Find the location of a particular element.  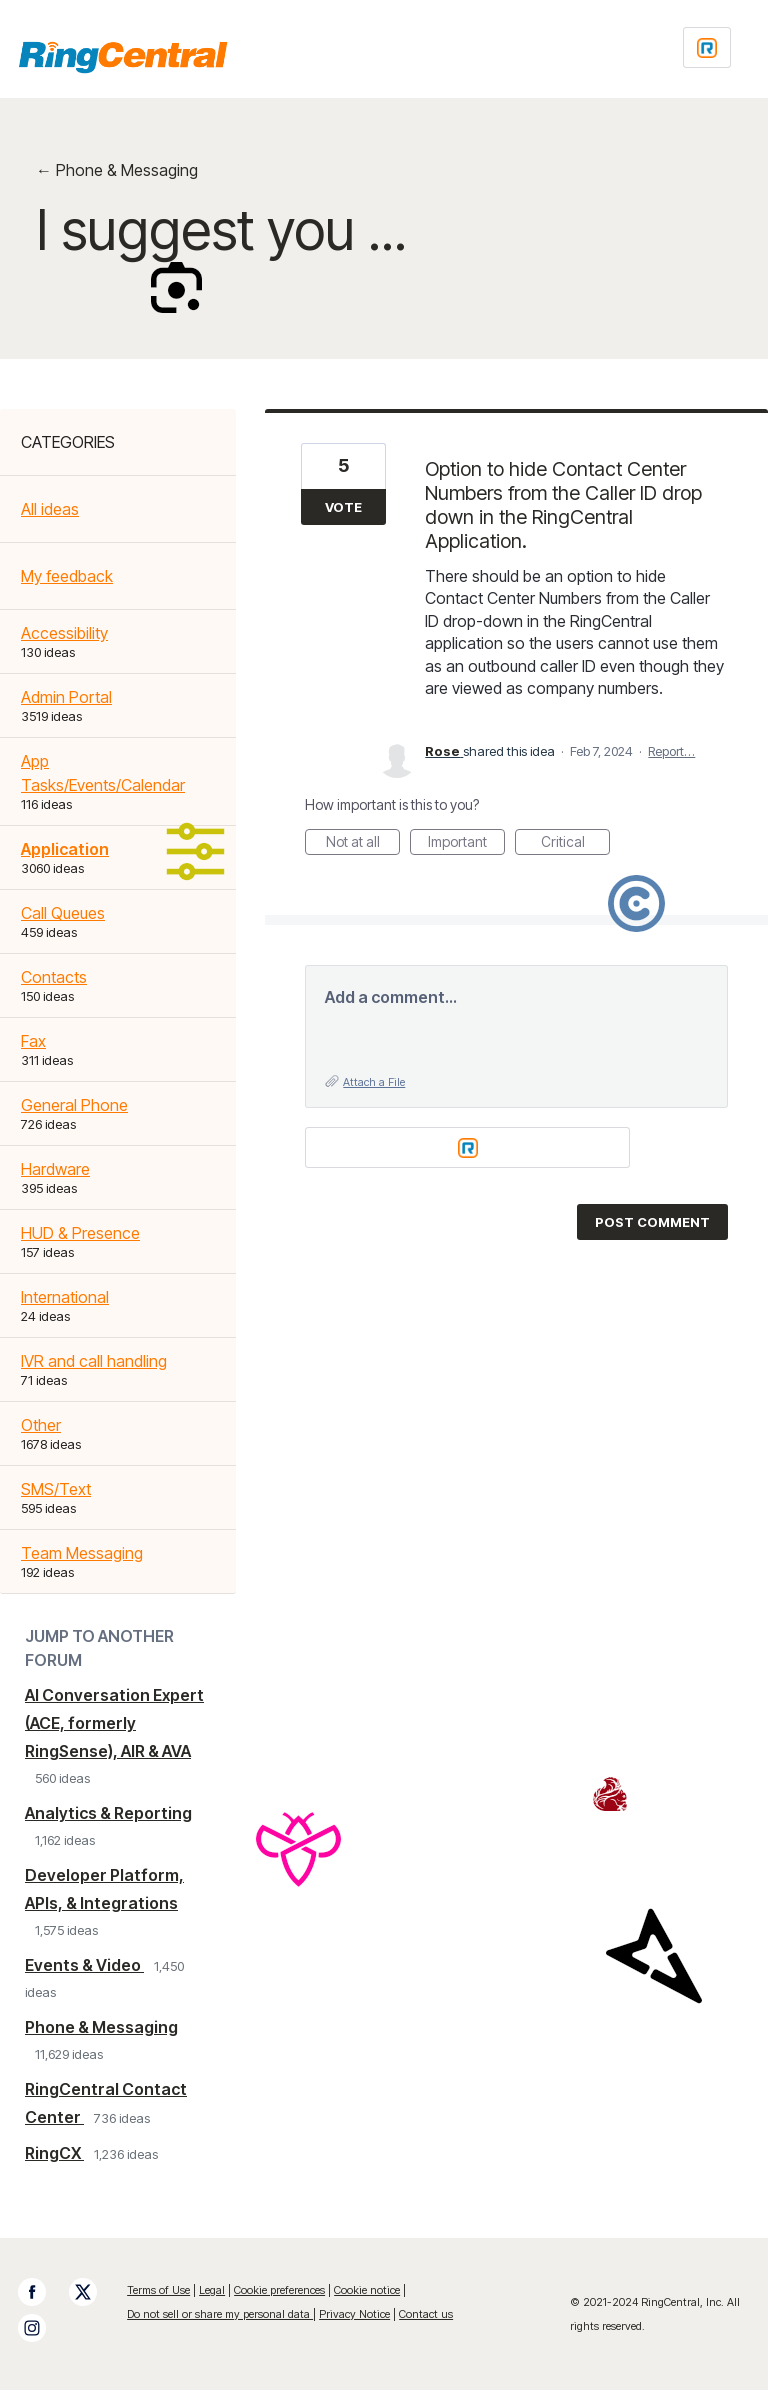

open mapillary street-level imagery app is located at coordinates (654, 1956).